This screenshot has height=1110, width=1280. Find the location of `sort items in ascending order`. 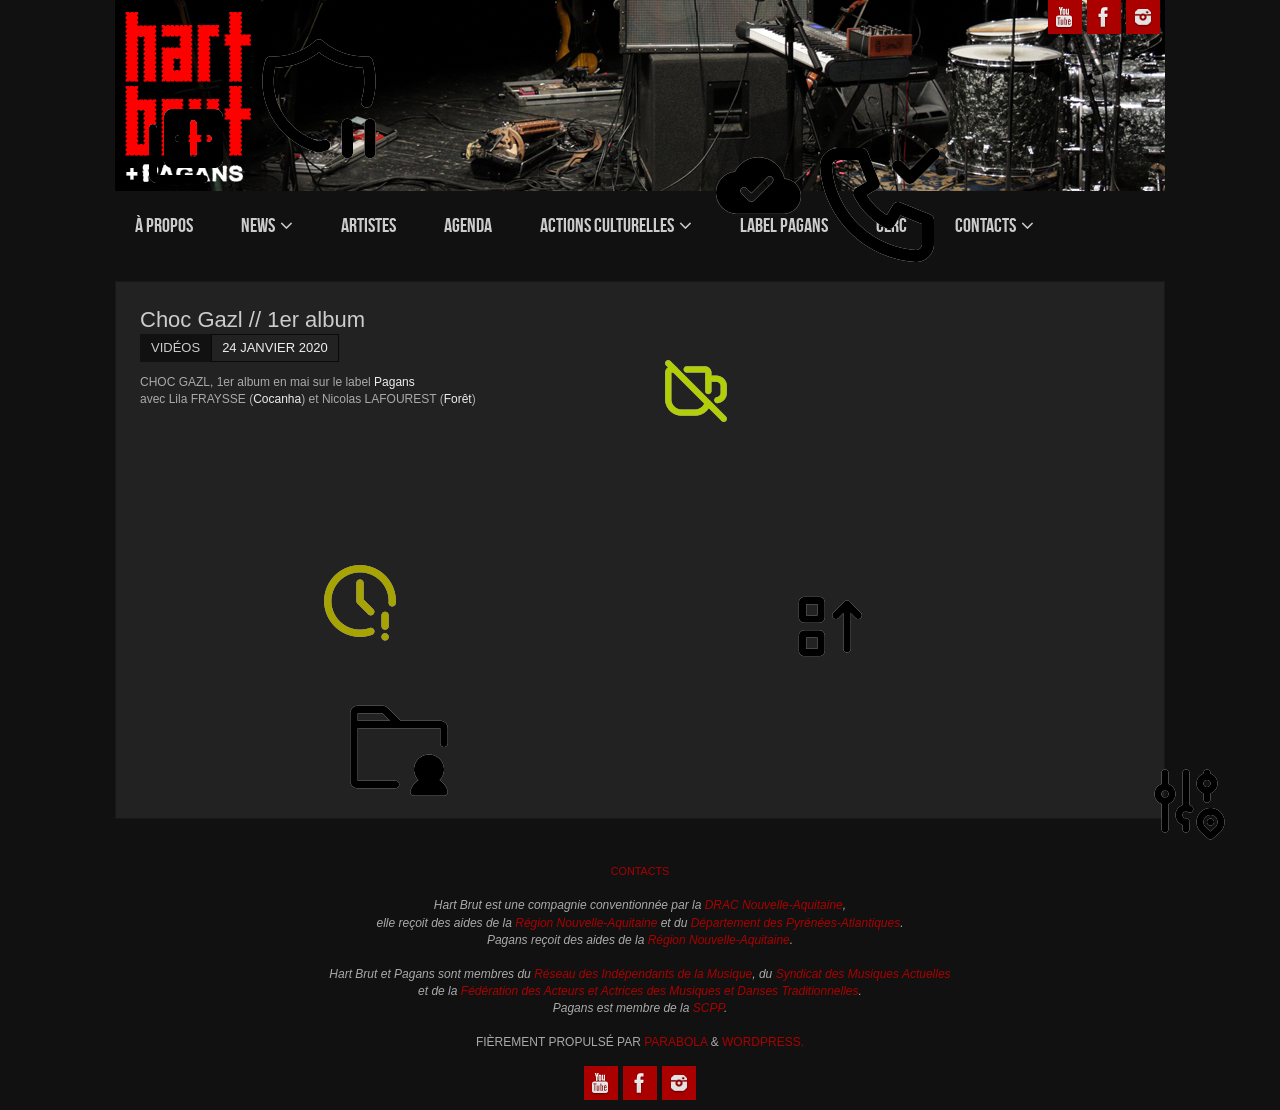

sort items in ascending order is located at coordinates (828, 626).